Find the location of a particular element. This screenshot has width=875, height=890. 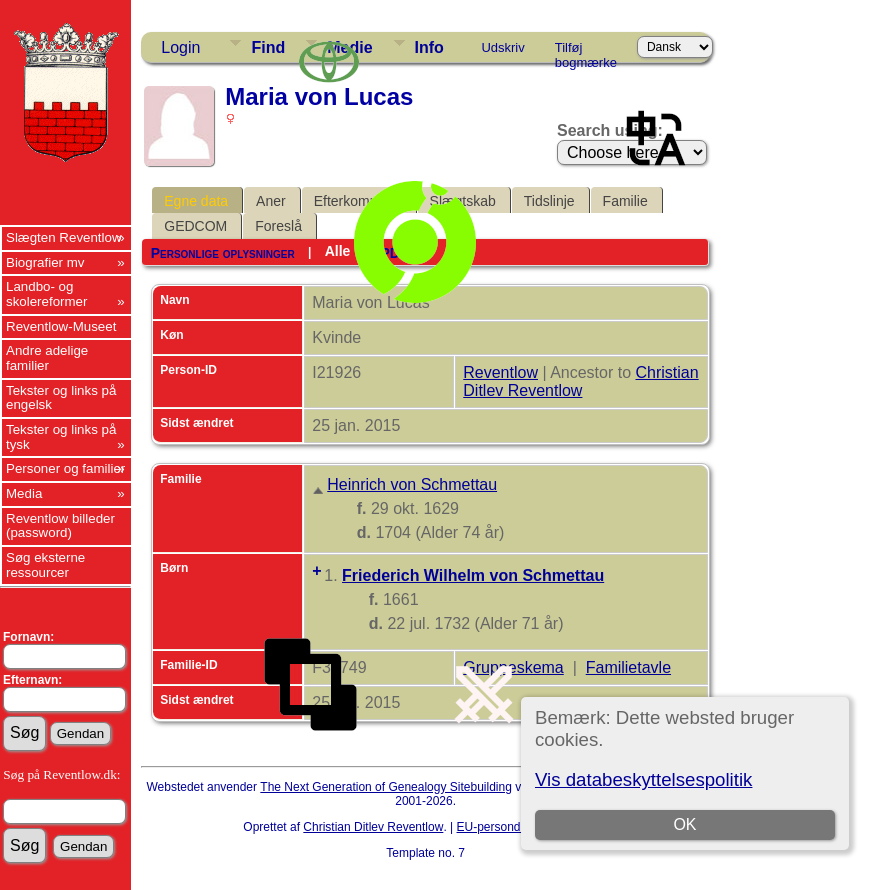

access combat or battle features is located at coordinates (484, 694).